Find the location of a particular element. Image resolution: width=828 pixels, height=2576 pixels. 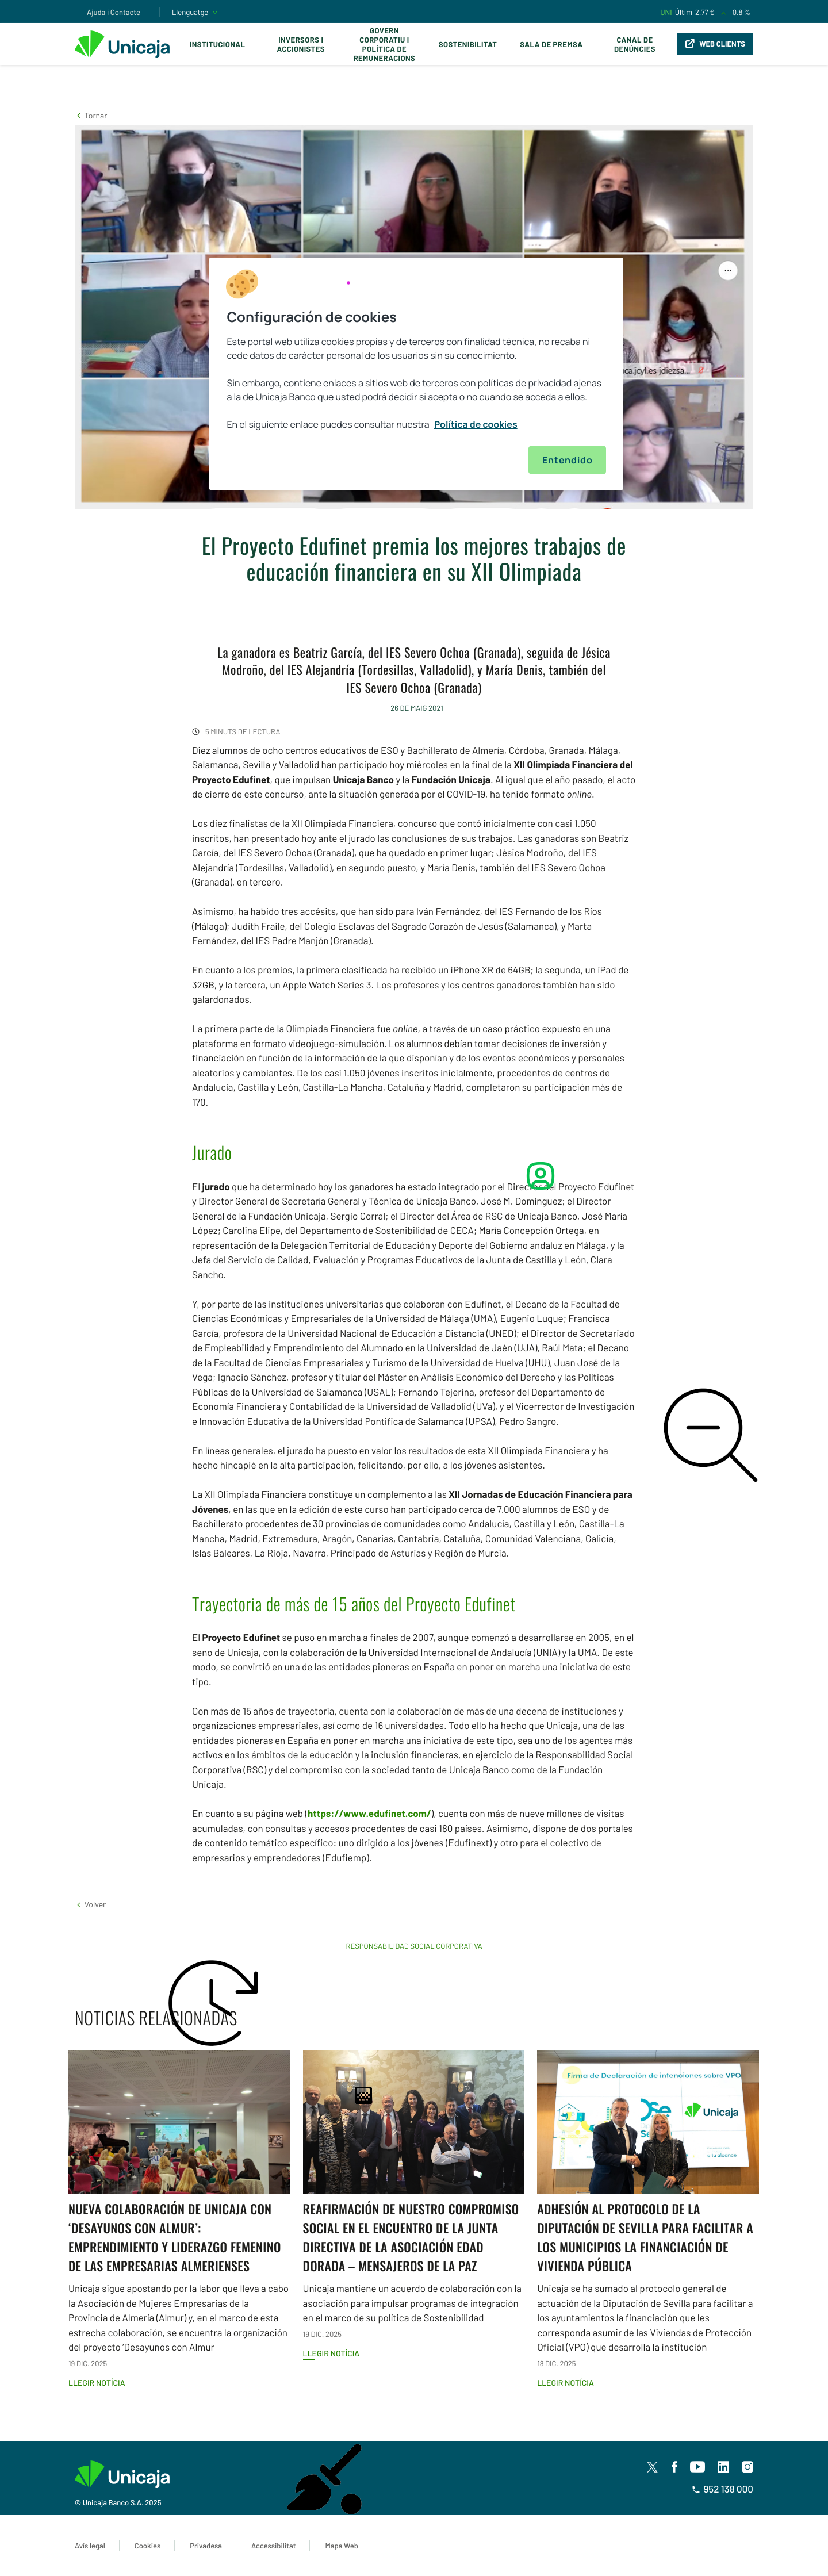

redo or restore a previous action is located at coordinates (211, 2003).